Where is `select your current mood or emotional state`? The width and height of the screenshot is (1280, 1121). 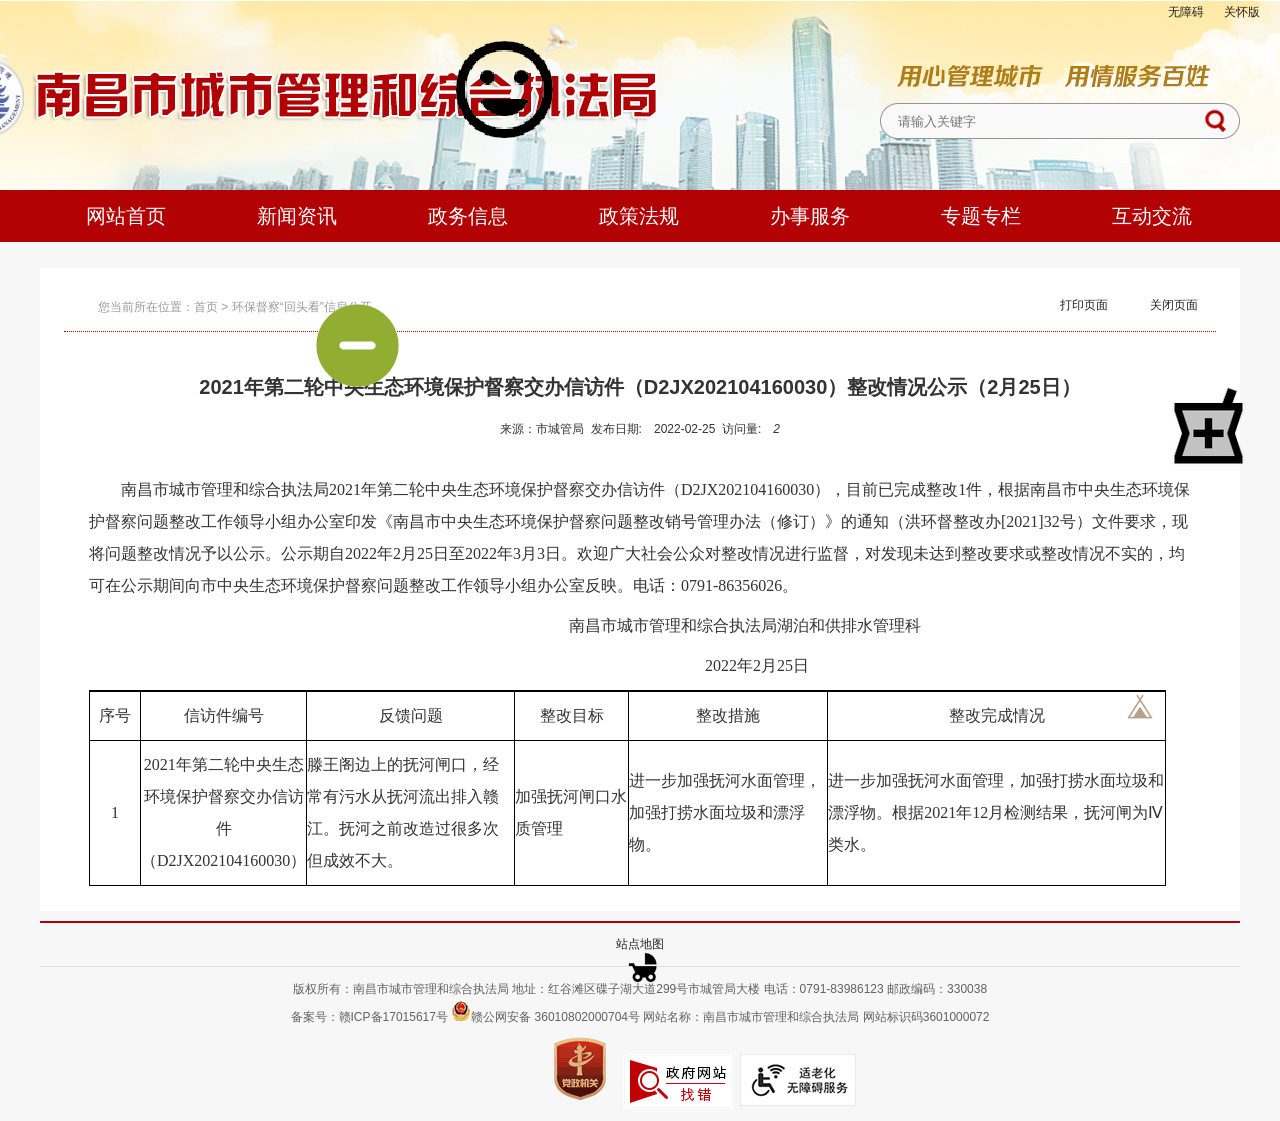
select your current mood or emotional state is located at coordinates (504, 89).